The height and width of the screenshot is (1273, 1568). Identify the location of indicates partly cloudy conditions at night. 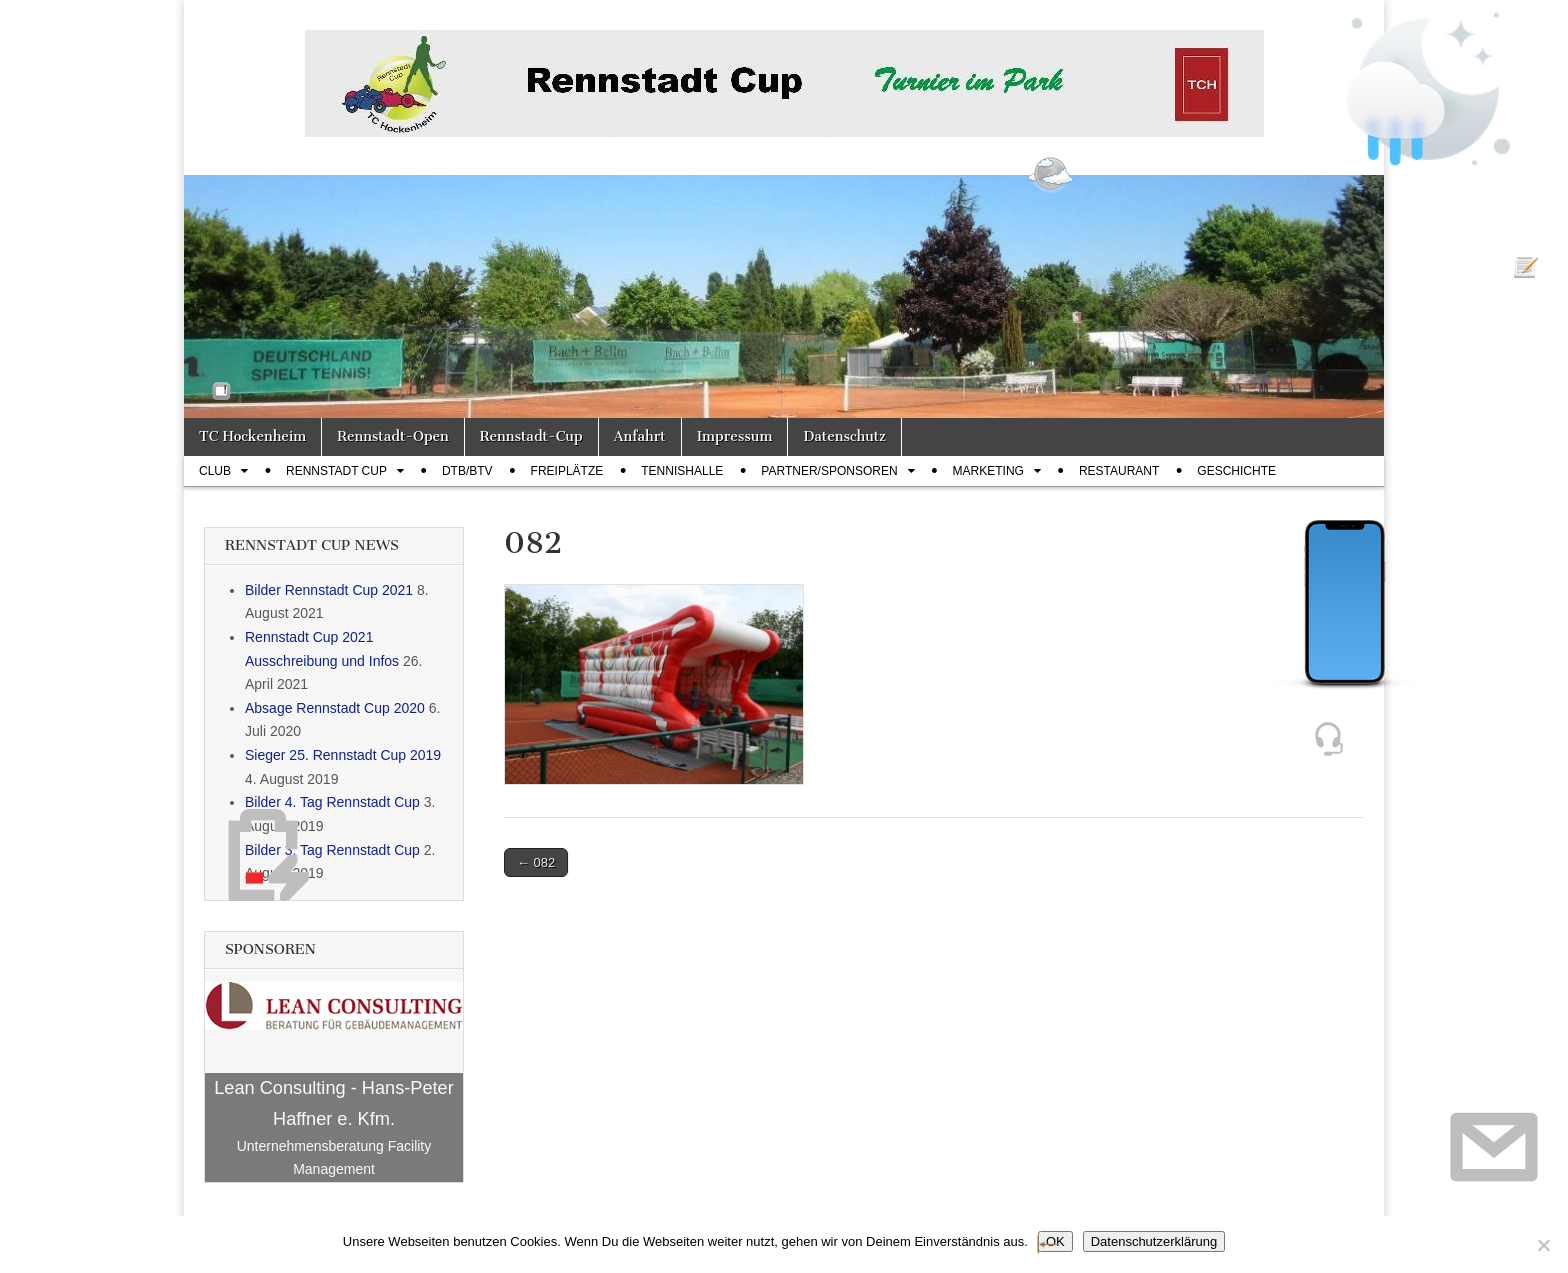
(1050, 173).